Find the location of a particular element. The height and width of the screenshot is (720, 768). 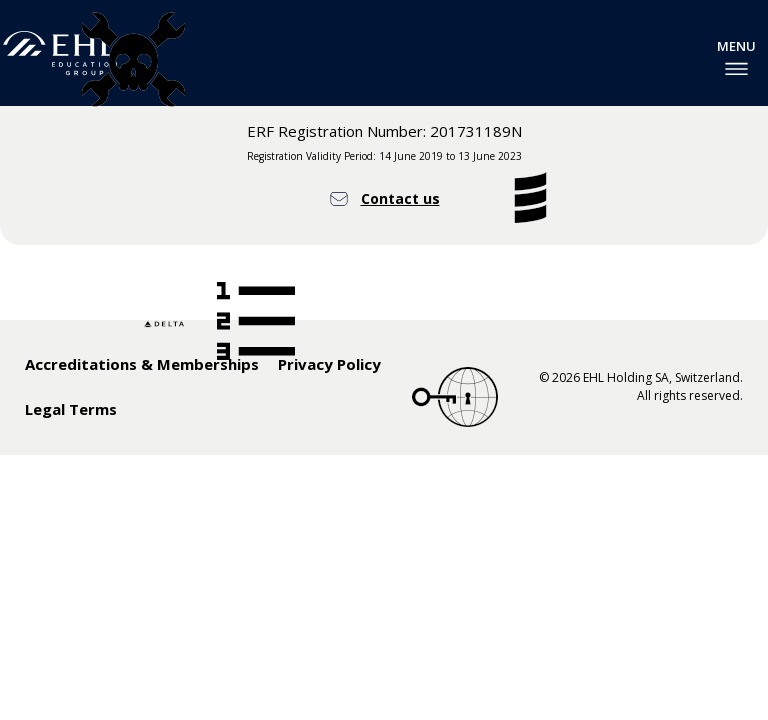

visit hackaday website or community is located at coordinates (133, 59).